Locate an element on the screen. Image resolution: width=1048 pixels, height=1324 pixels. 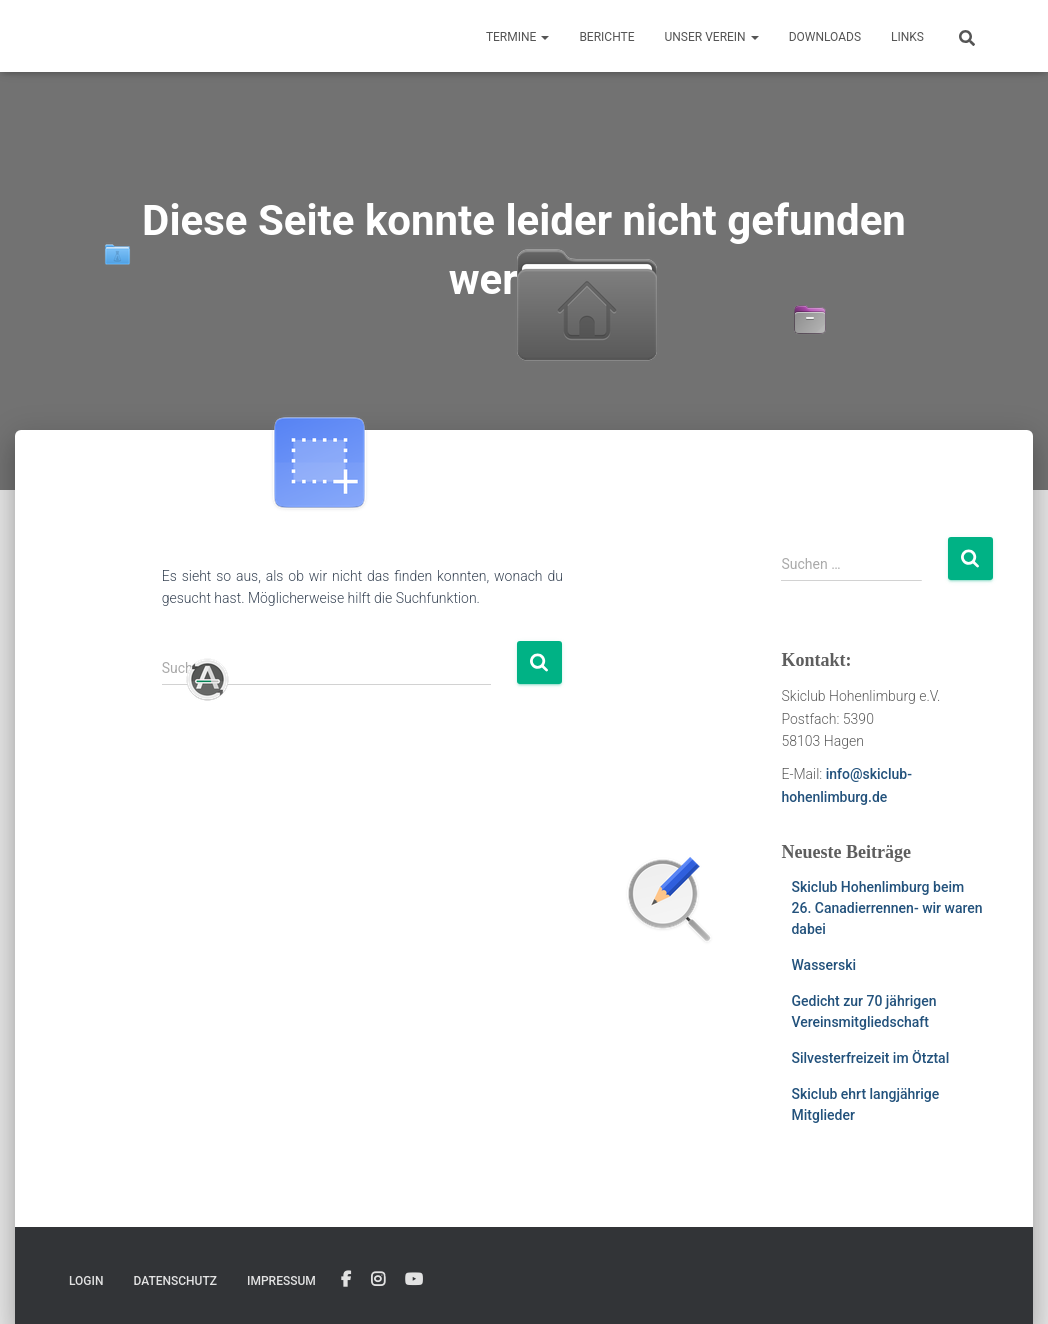
open file manager application is located at coordinates (810, 319).